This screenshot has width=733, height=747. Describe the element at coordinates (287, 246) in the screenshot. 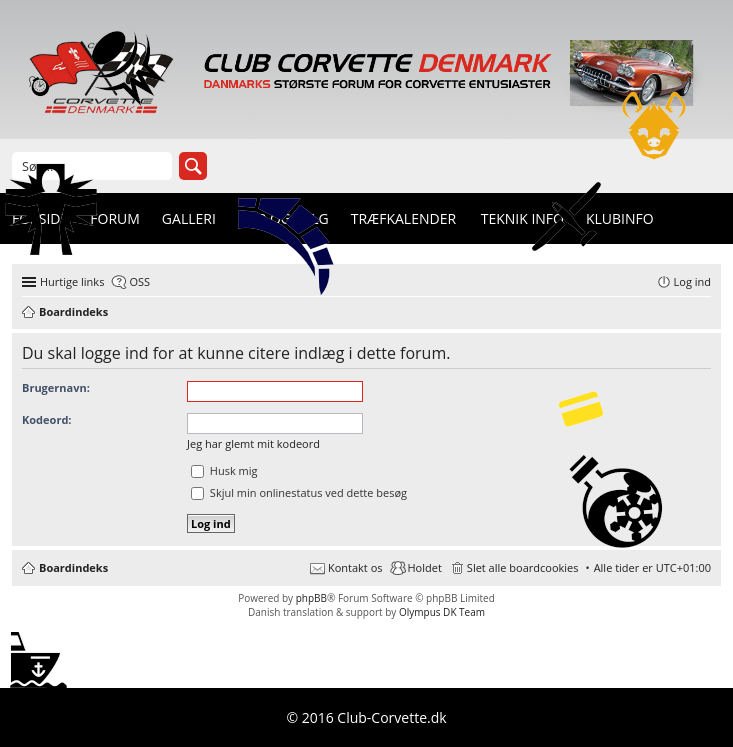

I see `armadillo tail icon for a creature or animal game element` at that location.